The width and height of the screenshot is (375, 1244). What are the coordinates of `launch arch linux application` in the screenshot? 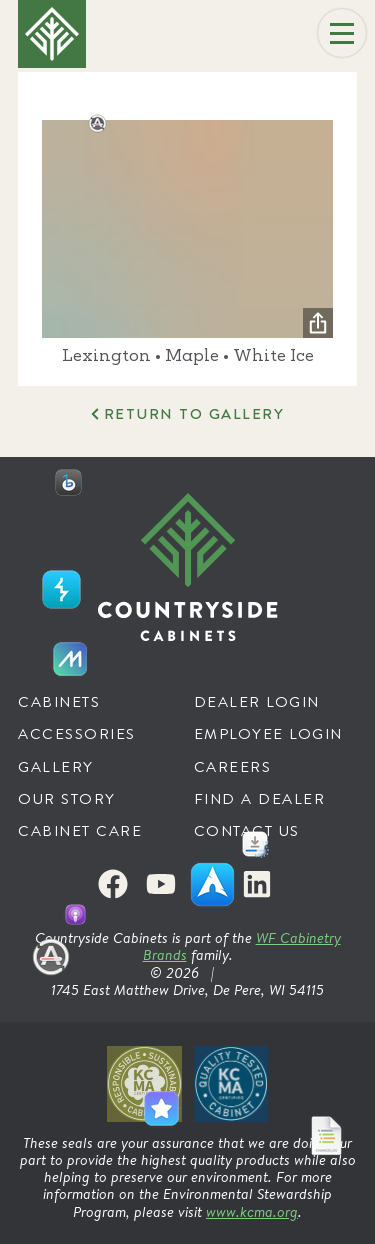 It's located at (212, 884).